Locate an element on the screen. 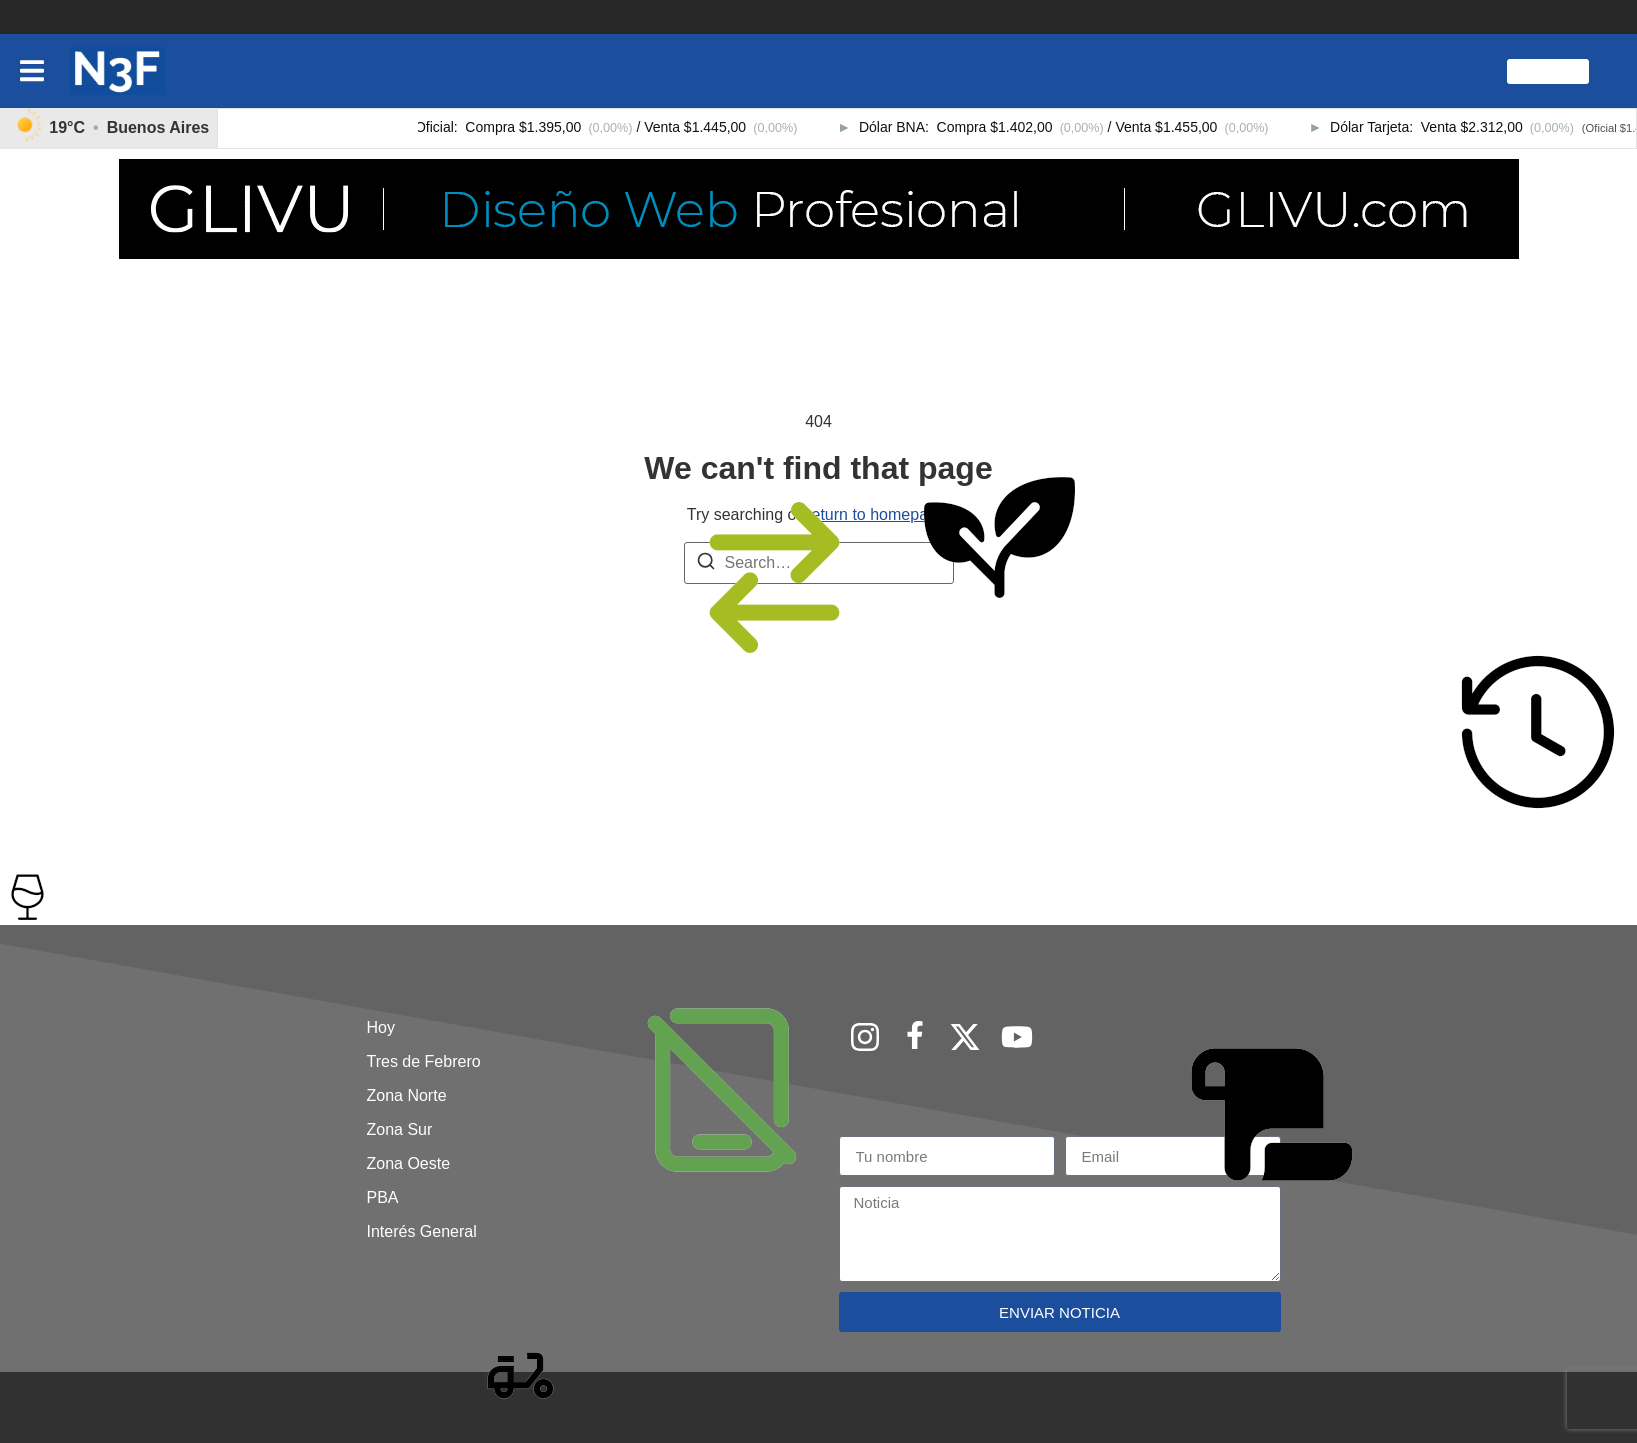 The height and width of the screenshot is (1443, 1637). access plant care or gardening features is located at coordinates (999, 532).